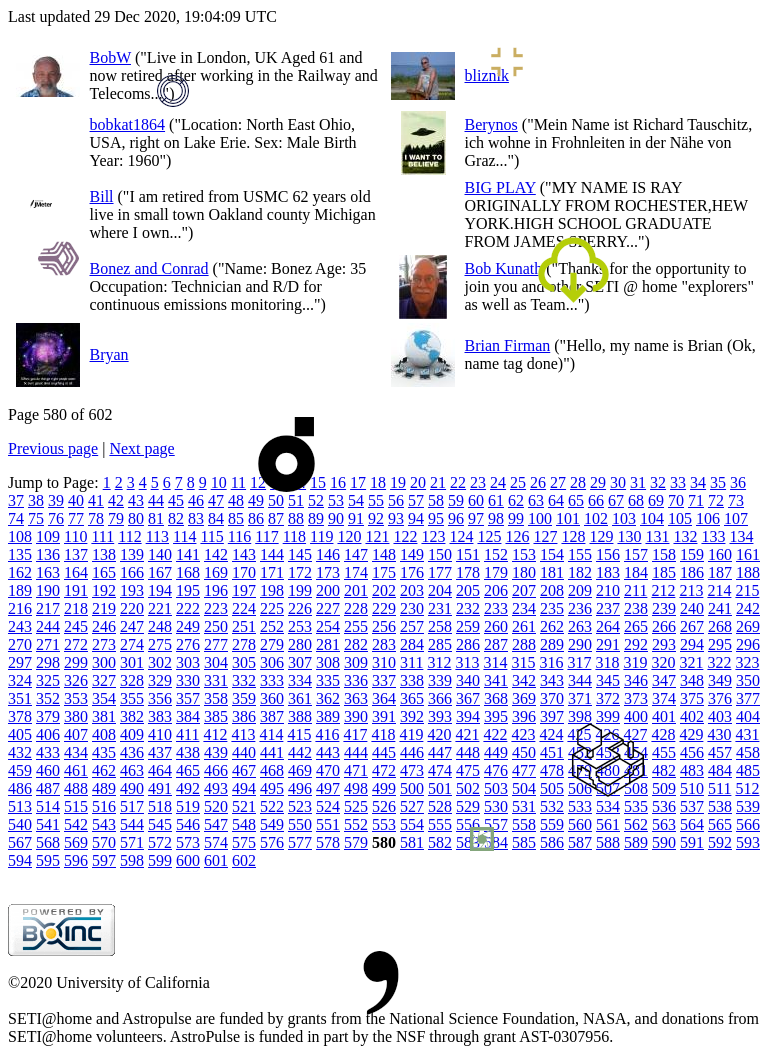  What do you see at coordinates (381, 983) in the screenshot?
I see `comma.ai company logo` at bounding box center [381, 983].